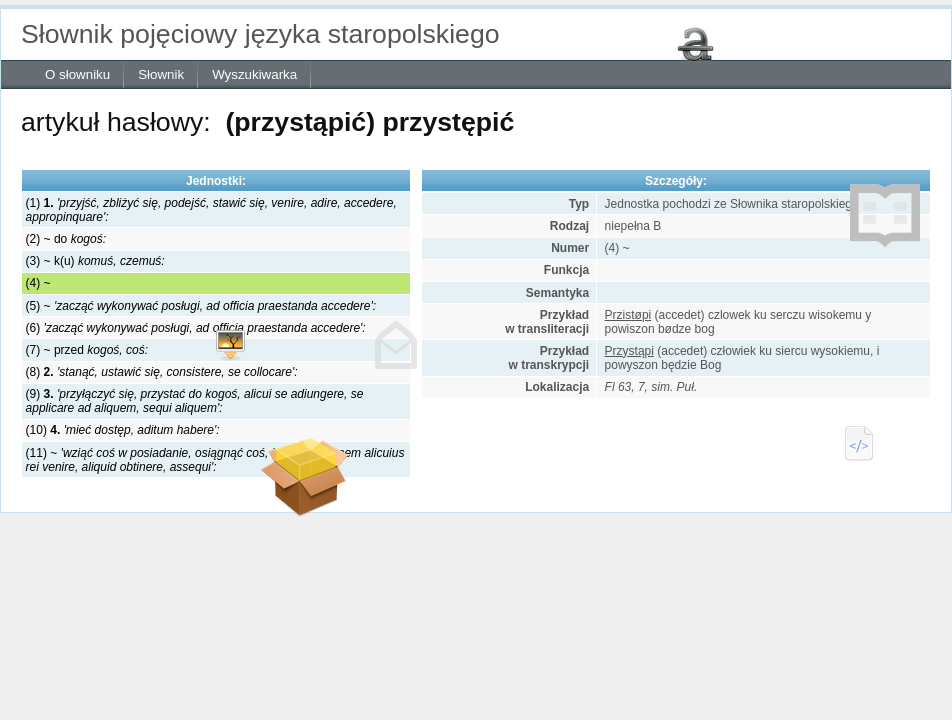  What do you see at coordinates (306, 476) in the screenshot?
I see `open installer package` at bounding box center [306, 476].